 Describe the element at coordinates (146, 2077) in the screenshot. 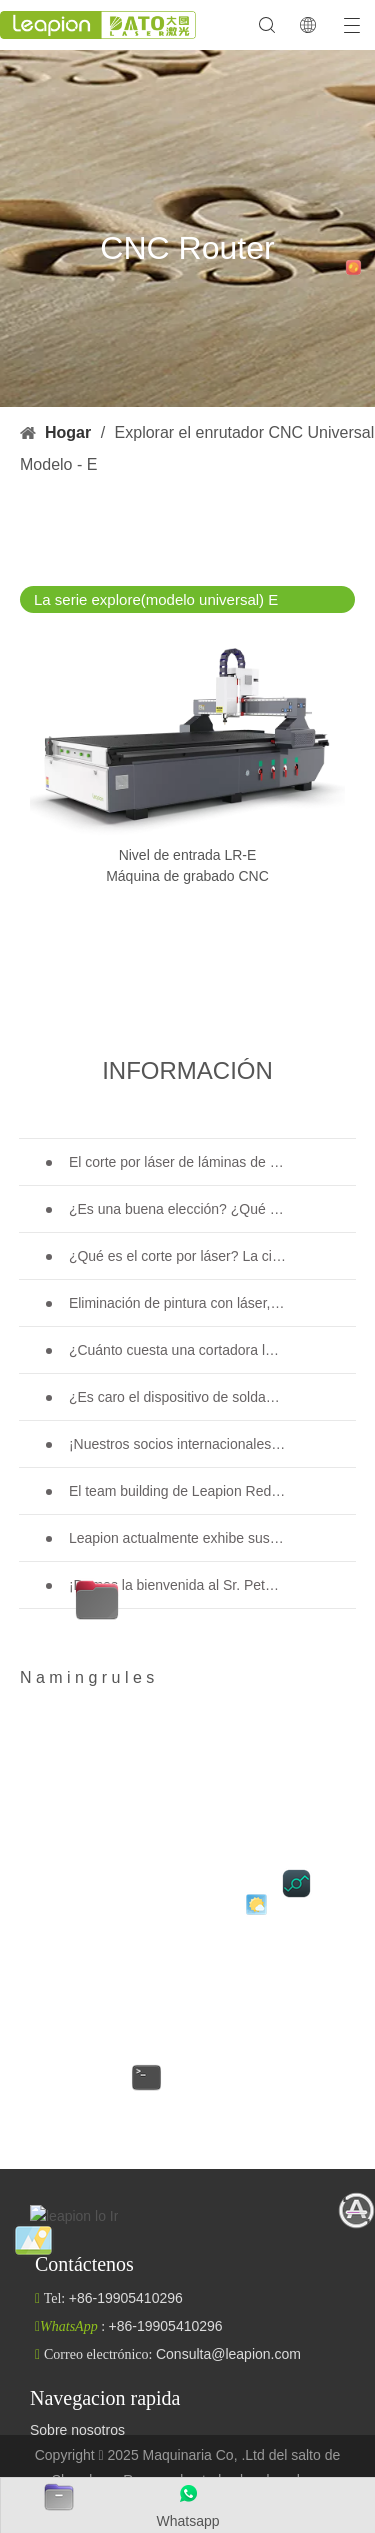

I see `open the terminal application` at that location.